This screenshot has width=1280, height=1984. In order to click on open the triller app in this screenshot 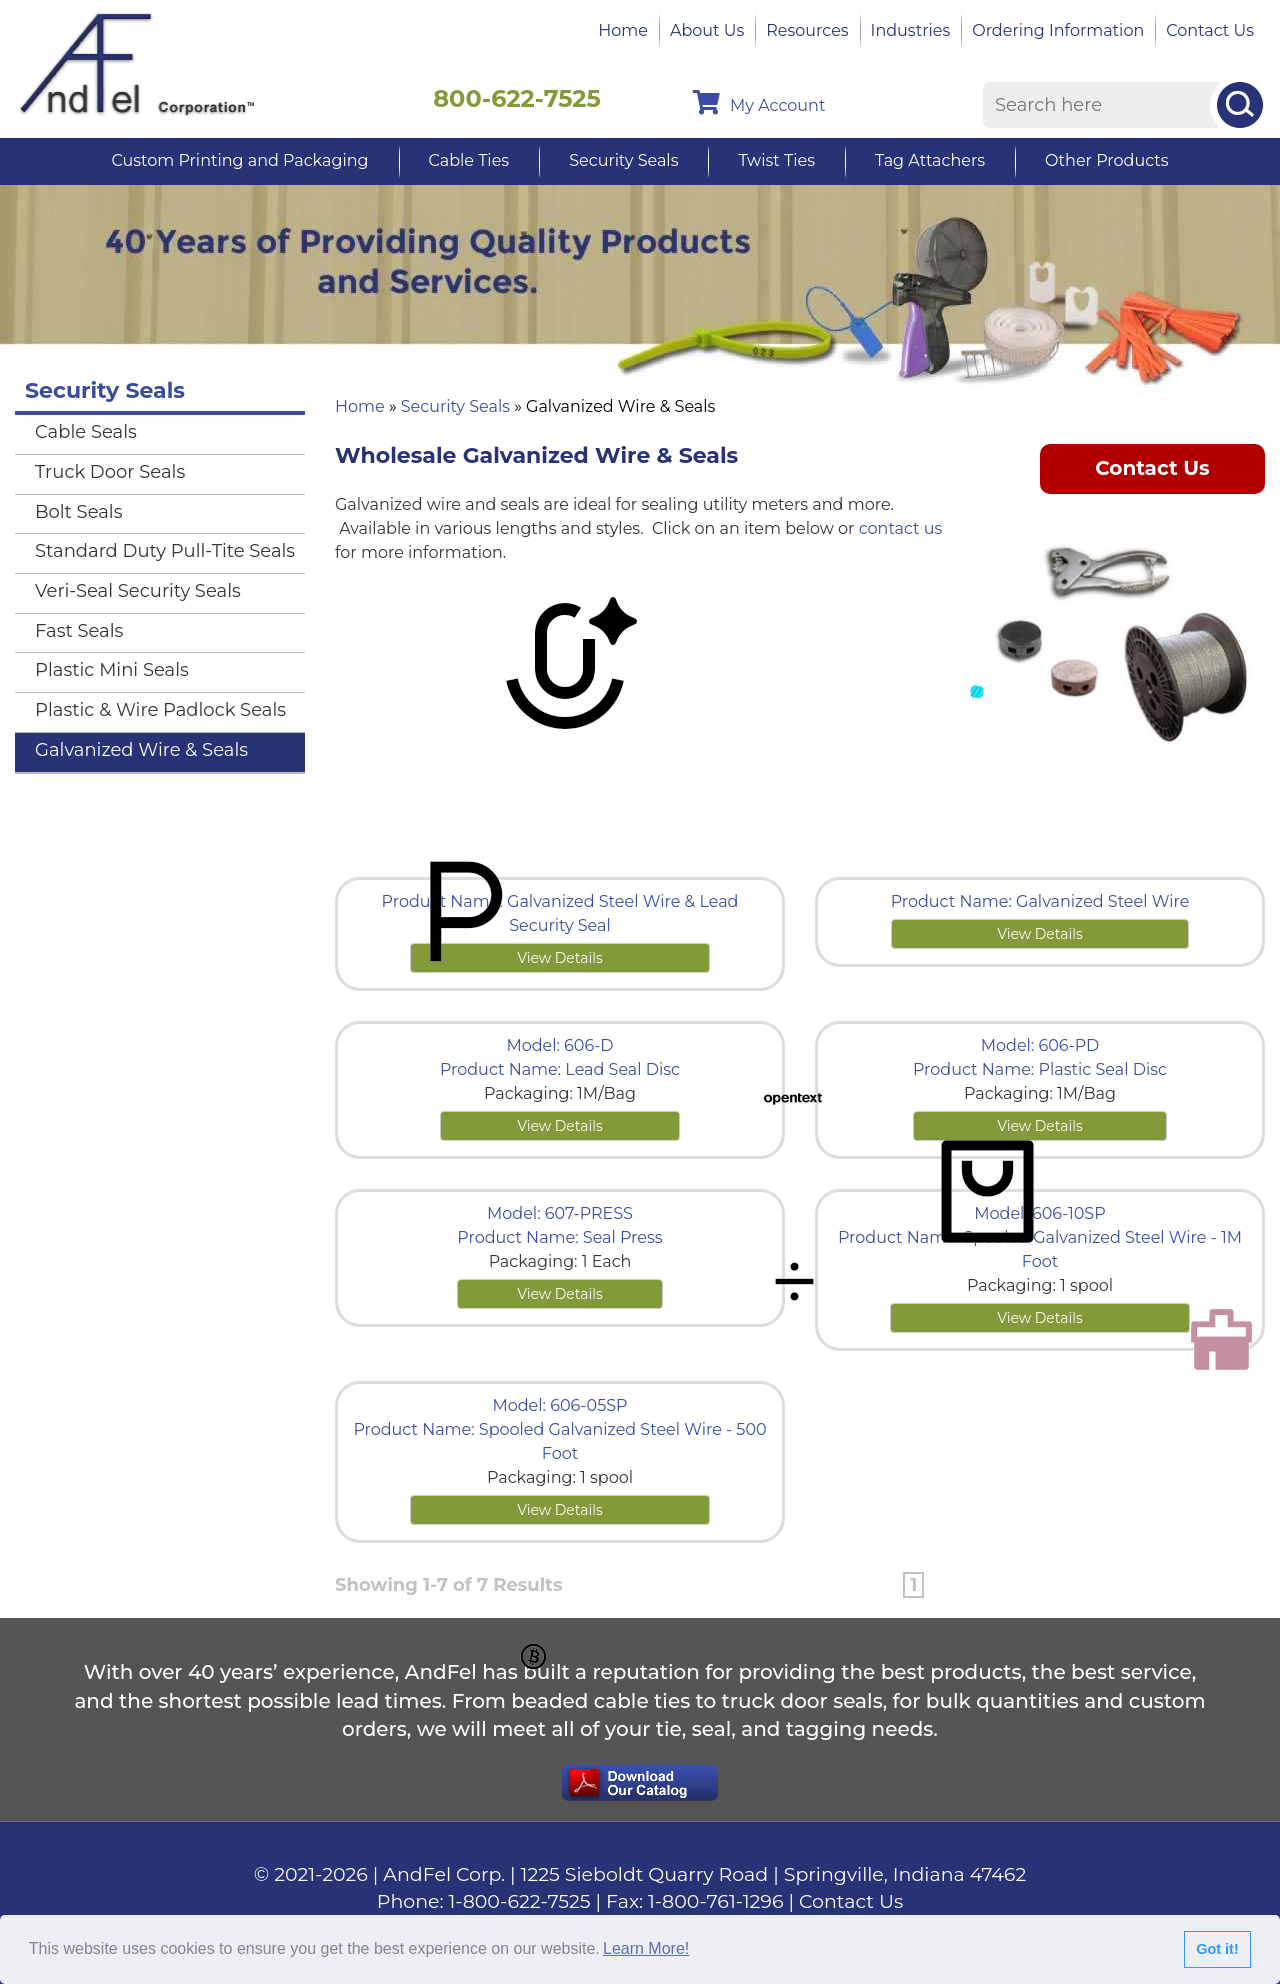, I will do `click(977, 691)`.